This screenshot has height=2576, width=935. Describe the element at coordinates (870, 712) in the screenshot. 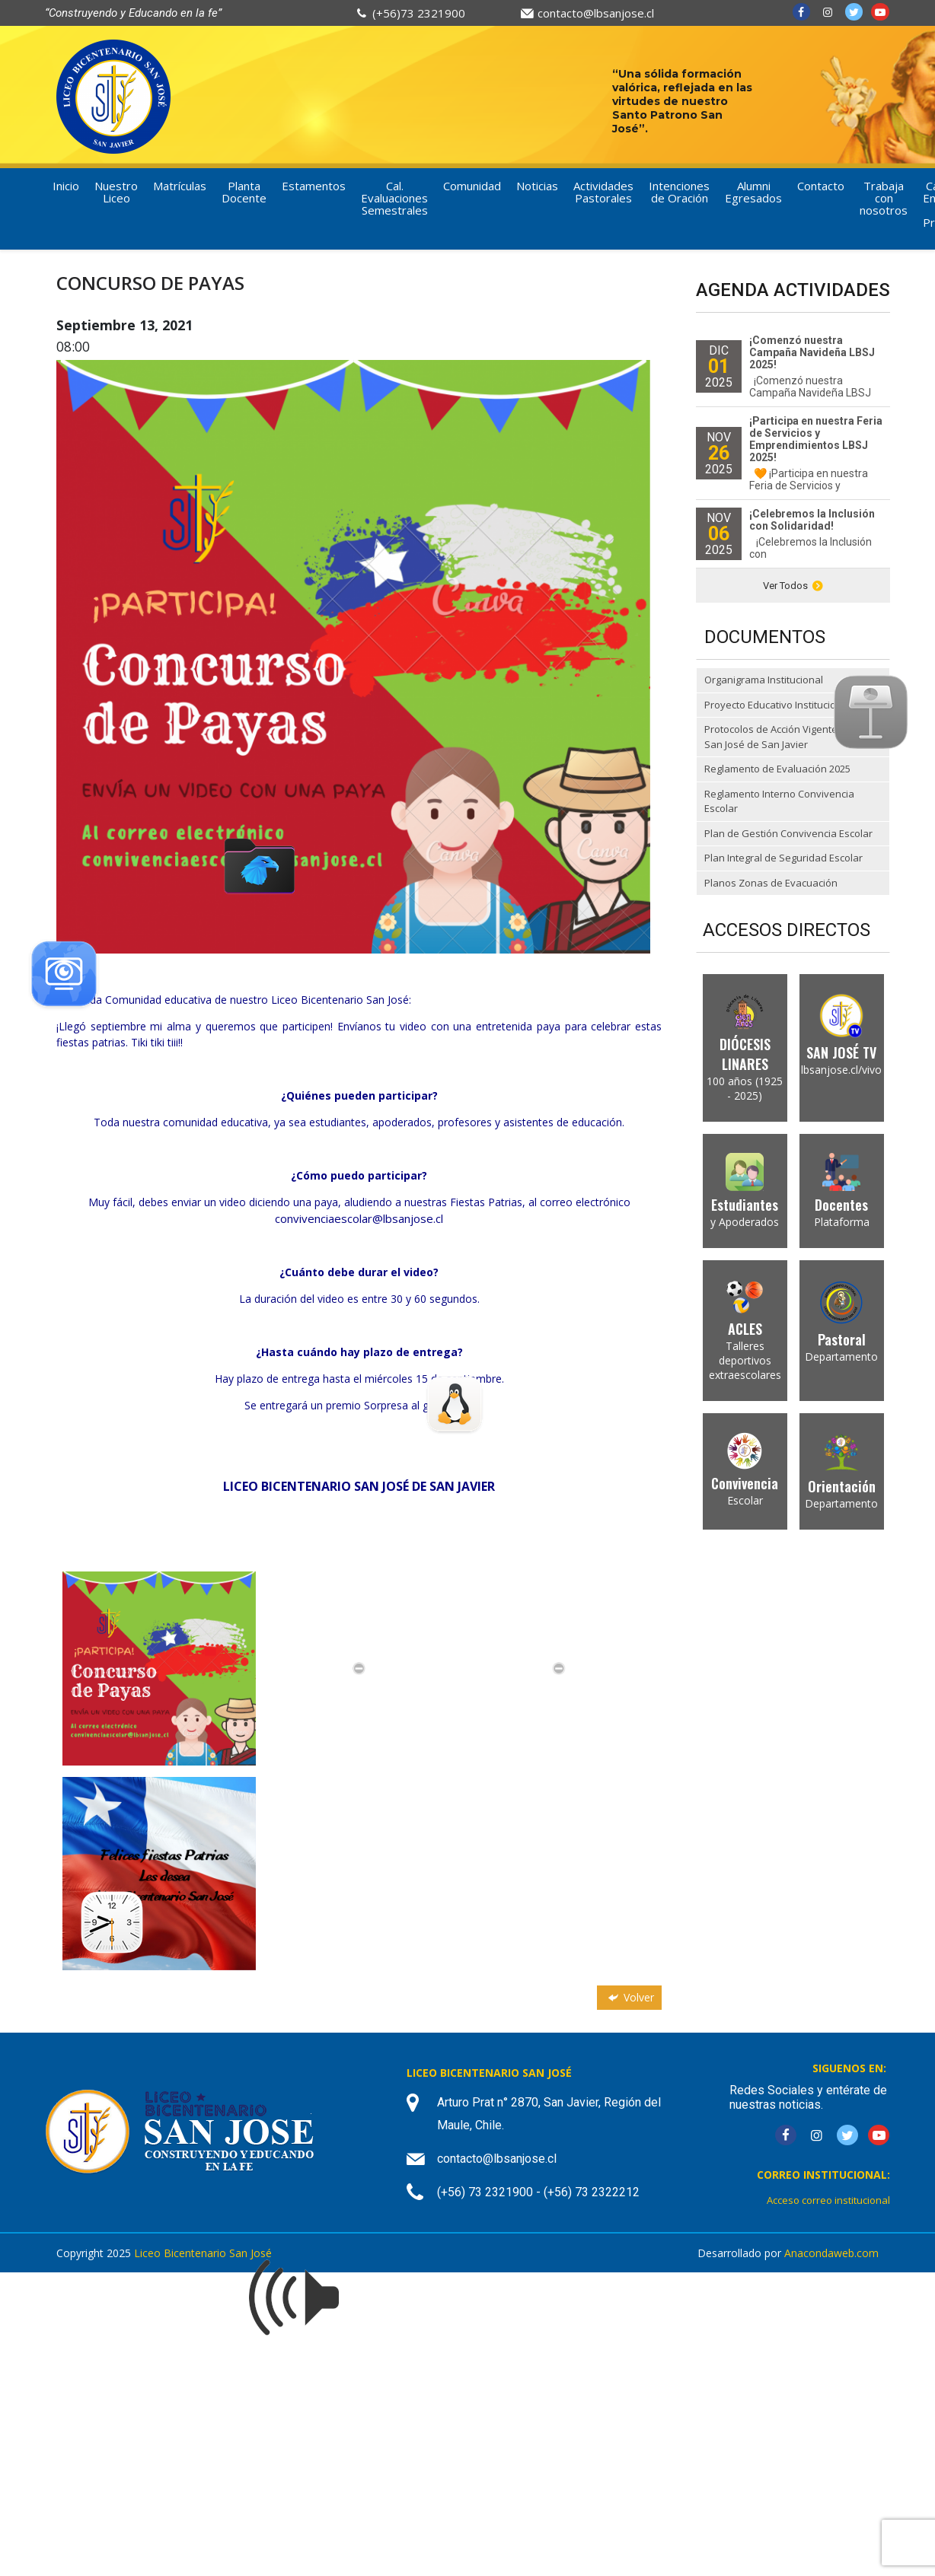

I see `open Keynote to create or edit presentations` at that location.